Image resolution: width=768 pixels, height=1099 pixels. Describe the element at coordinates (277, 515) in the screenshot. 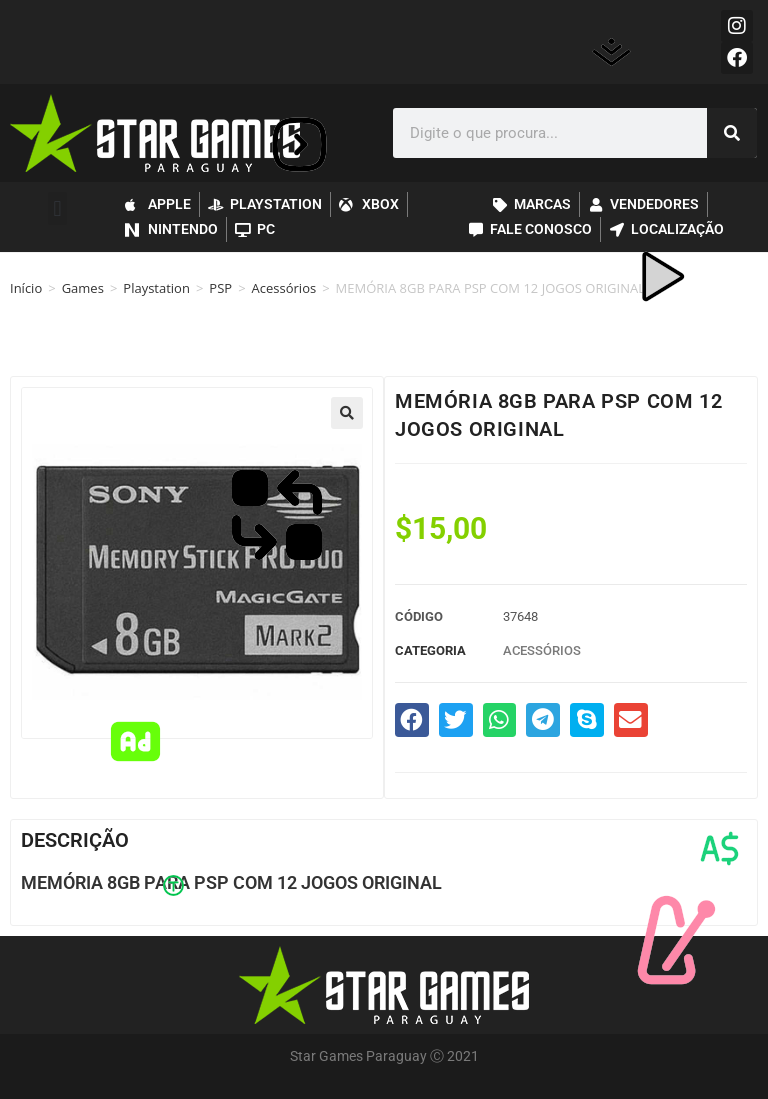

I see `replace or swap selected items` at that location.